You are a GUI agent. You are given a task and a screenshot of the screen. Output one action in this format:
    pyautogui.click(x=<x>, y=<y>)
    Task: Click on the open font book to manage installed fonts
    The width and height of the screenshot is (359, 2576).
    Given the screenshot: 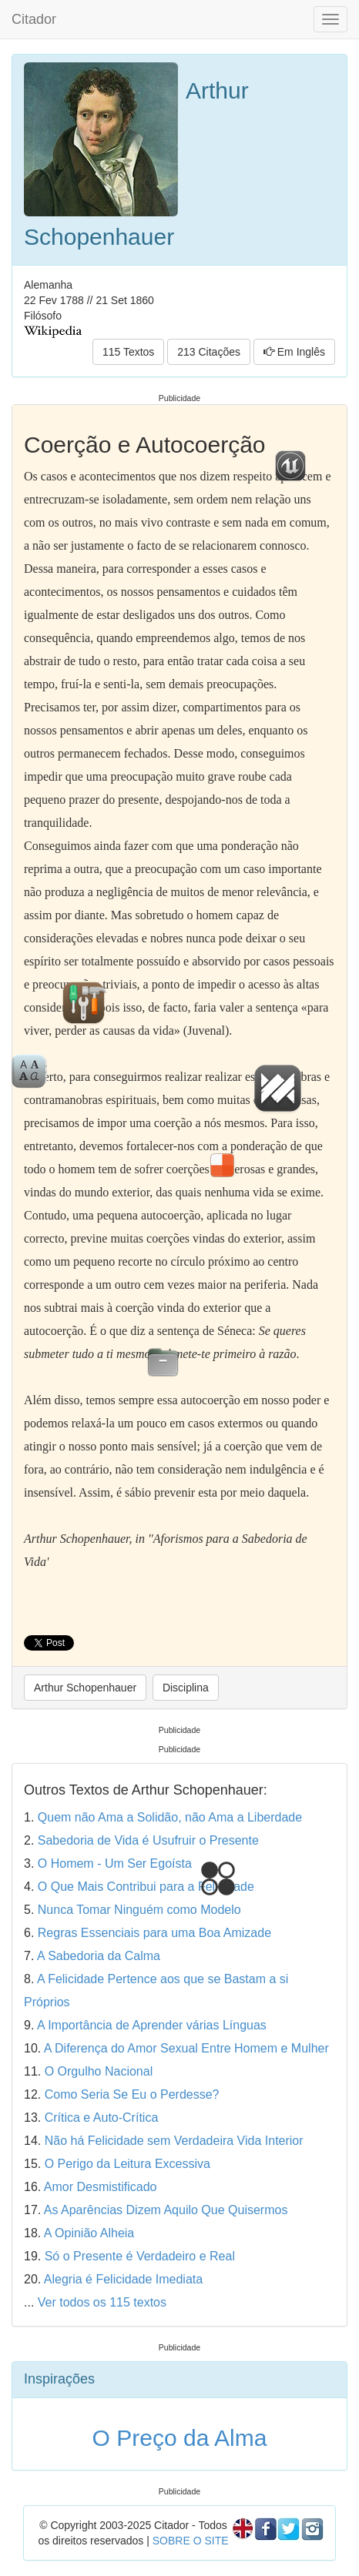 What is the action you would take?
    pyautogui.click(x=29, y=1071)
    